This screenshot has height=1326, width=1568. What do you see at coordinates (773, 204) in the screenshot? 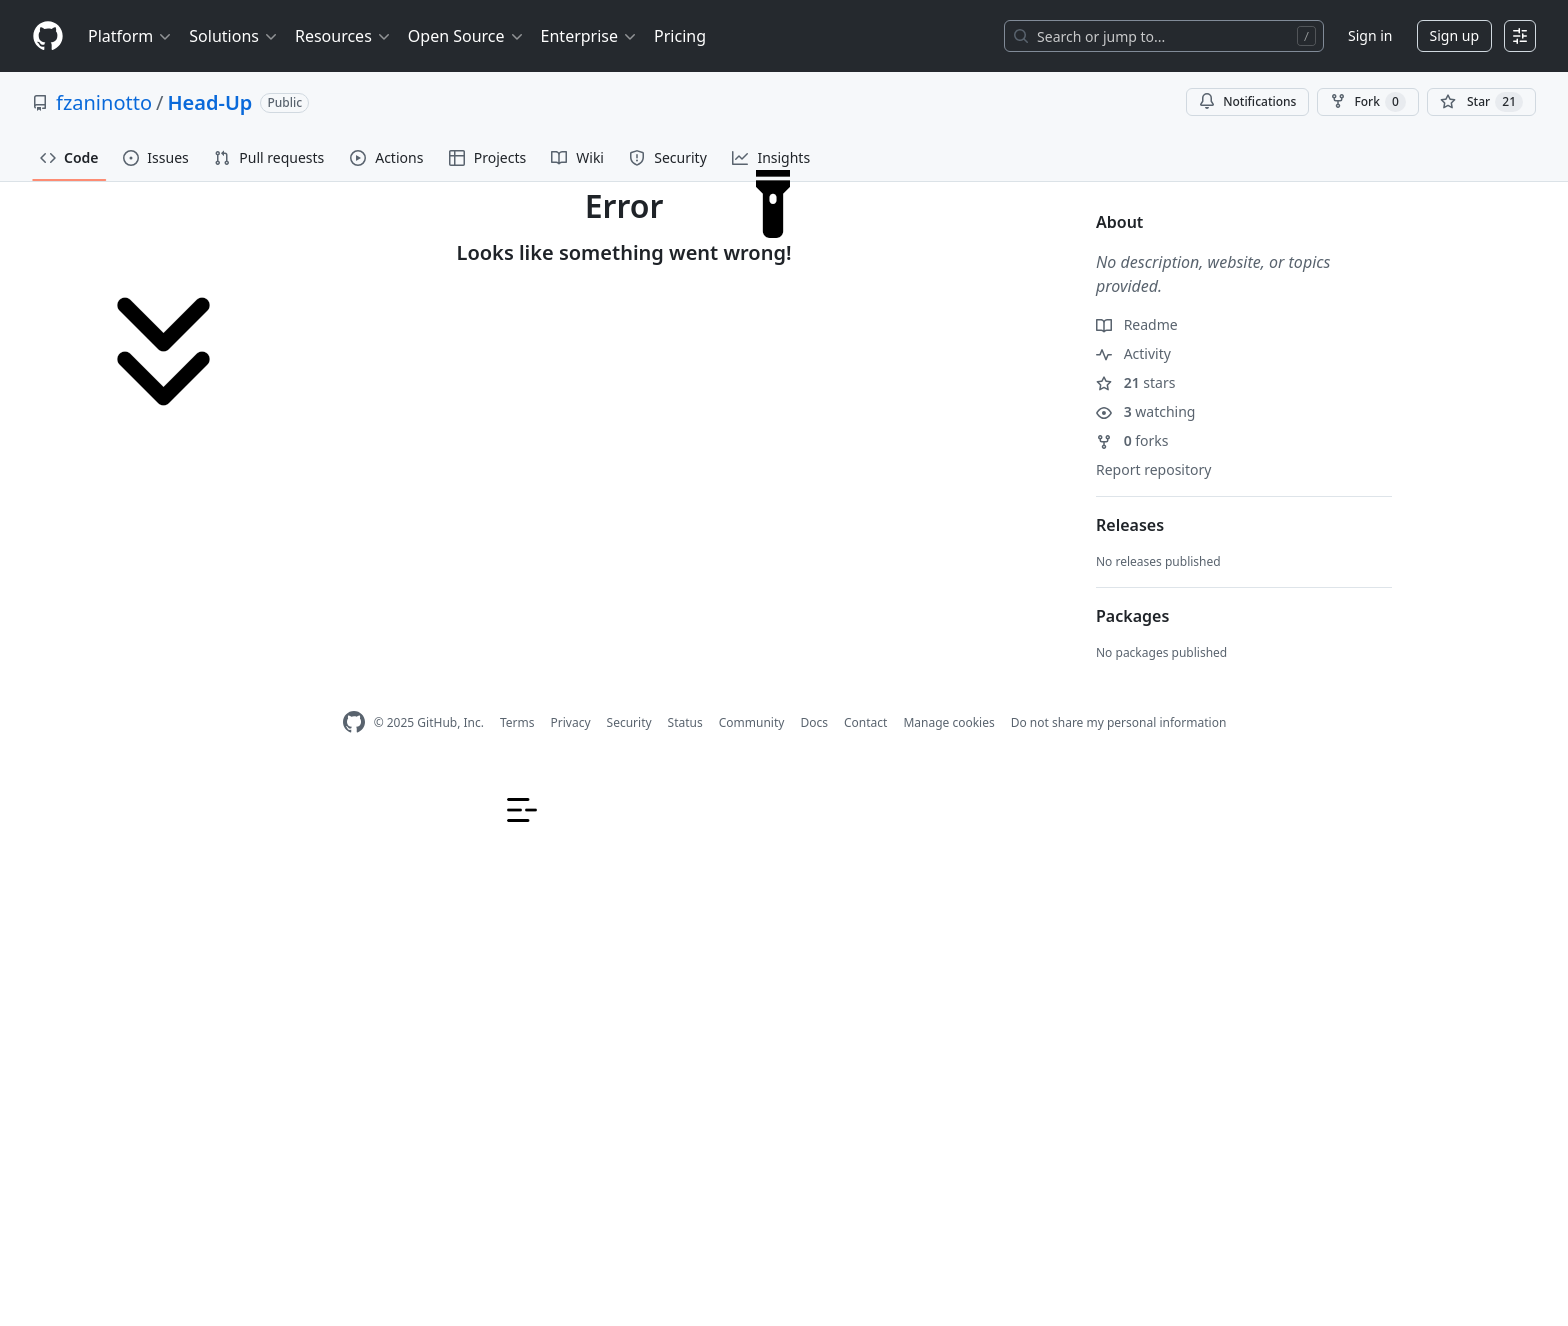
I see `toggle flashlight on/off` at bounding box center [773, 204].